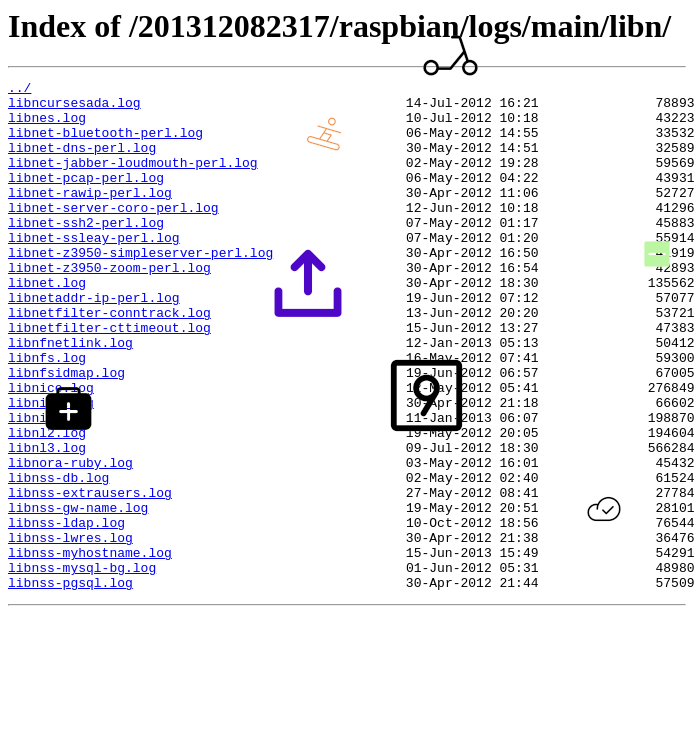 The height and width of the screenshot is (753, 694). Describe the element at coordinates (604, 509) in the screenshot. I see `file successfully uploaded to cloud storage` at that location.